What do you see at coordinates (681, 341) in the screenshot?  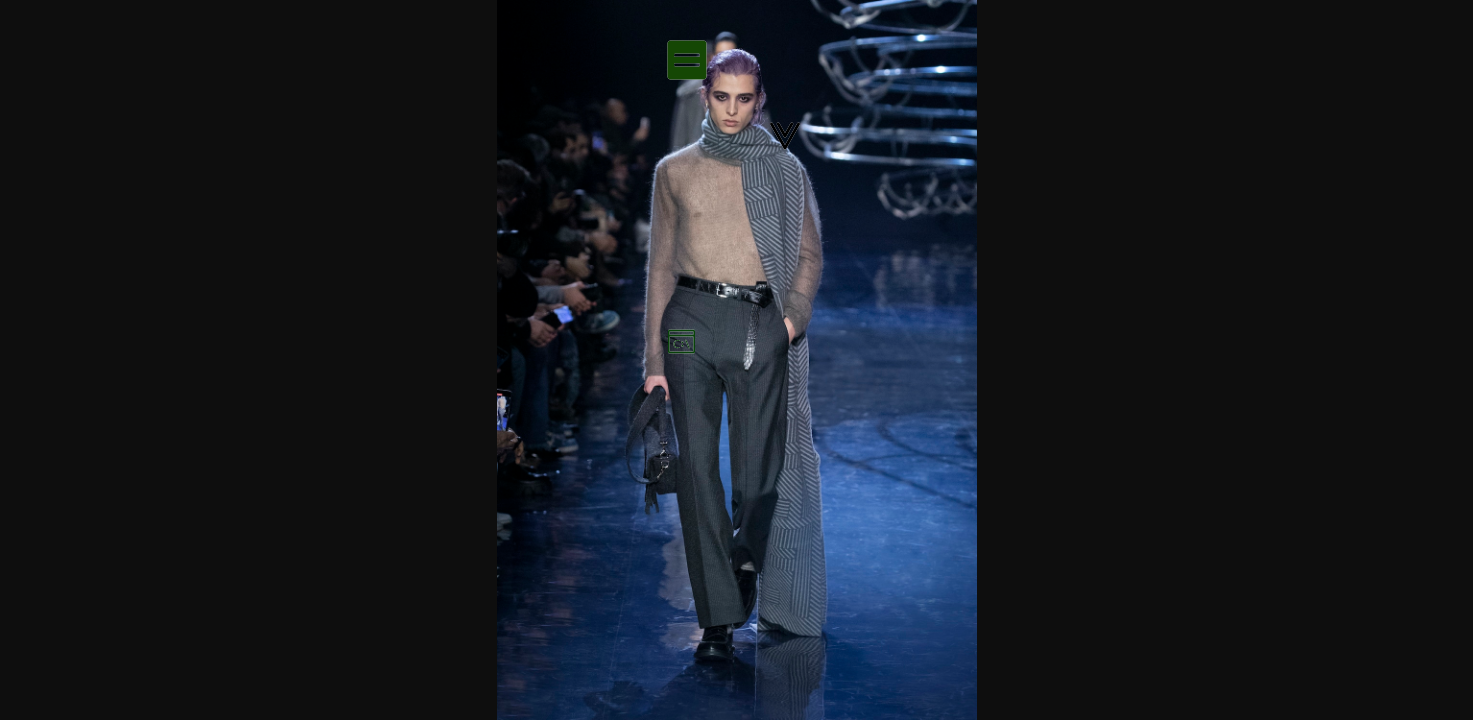 I see `open command prompt terminal` at bounding box center [681, 341].